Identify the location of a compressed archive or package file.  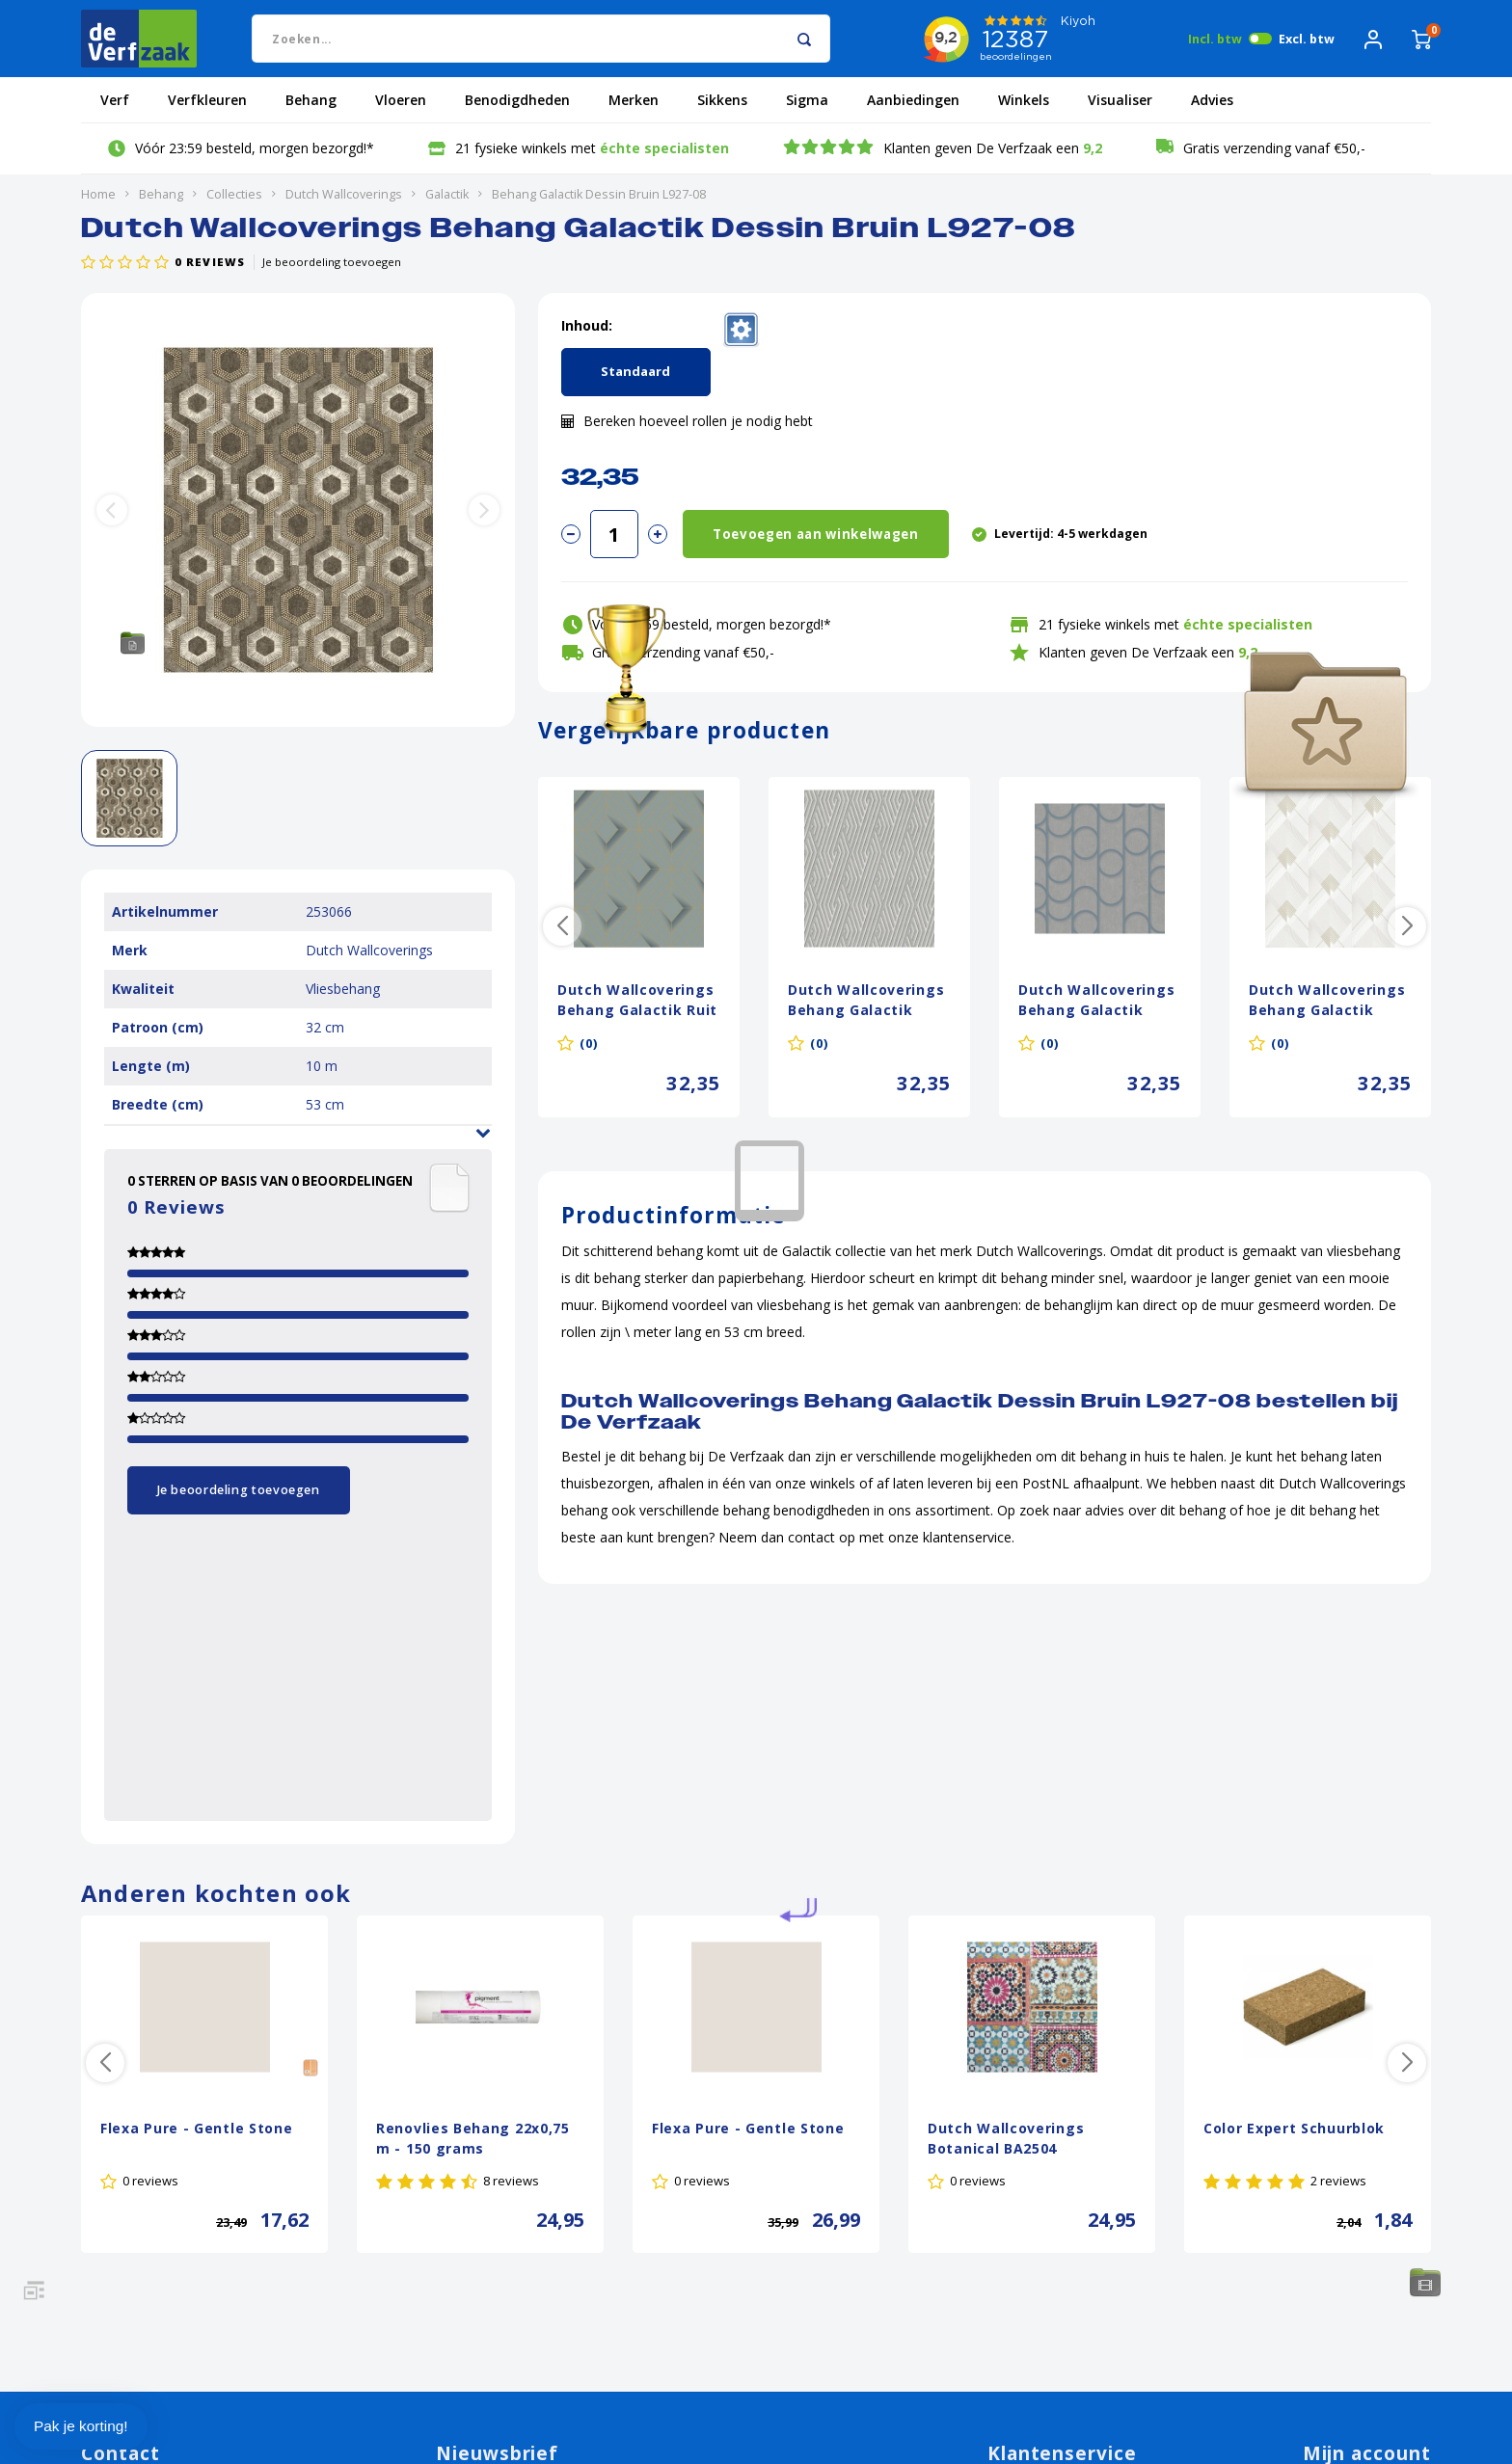
(310, 2068).